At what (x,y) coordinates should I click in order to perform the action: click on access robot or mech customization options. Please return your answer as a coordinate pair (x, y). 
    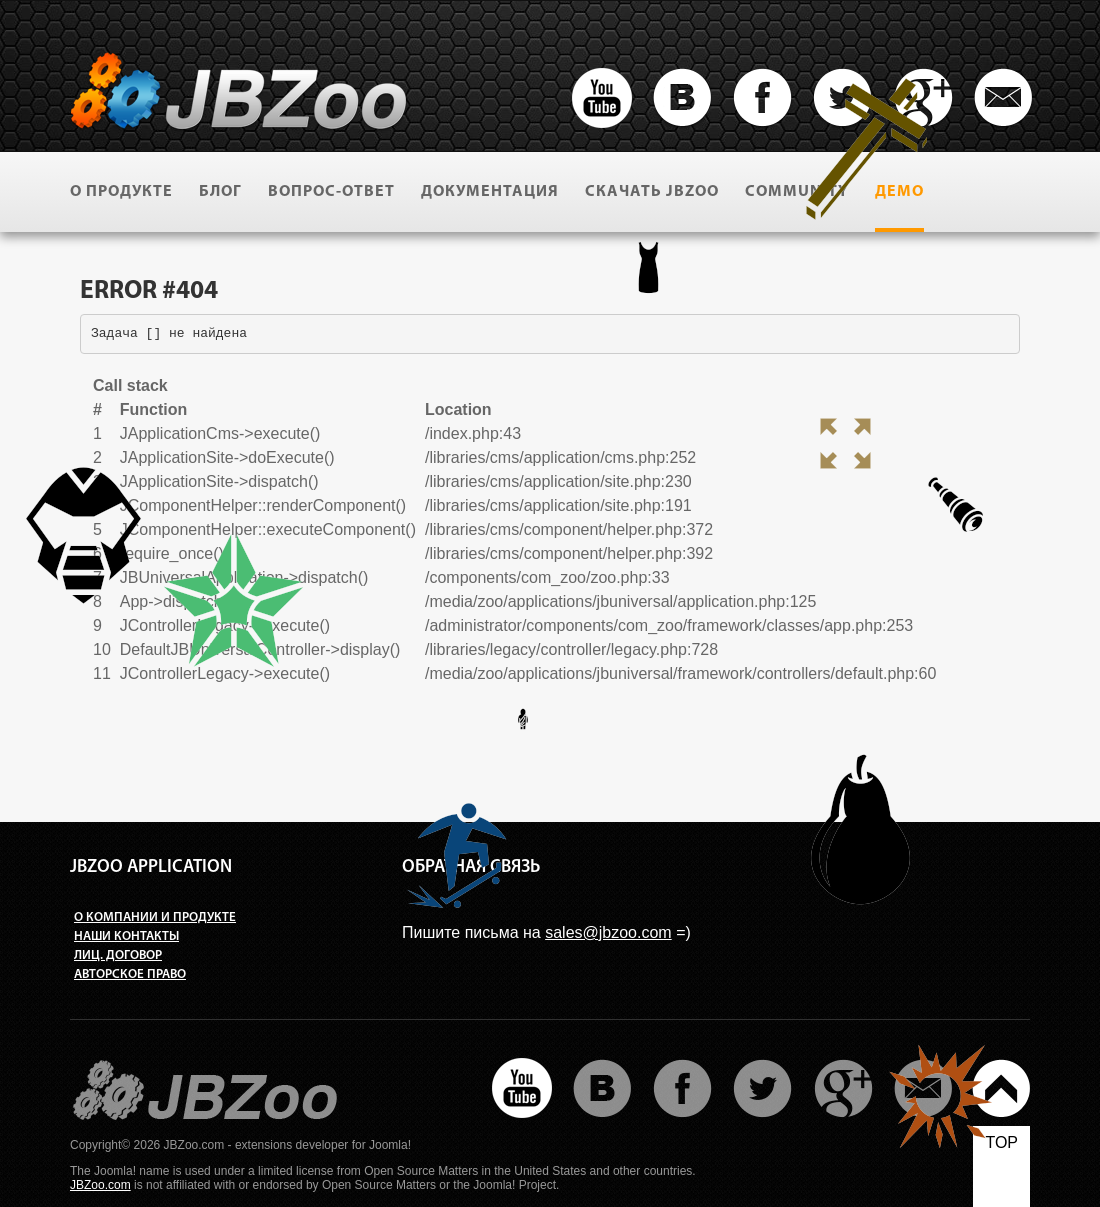
    Looking at the image, I should click on (83, 535).